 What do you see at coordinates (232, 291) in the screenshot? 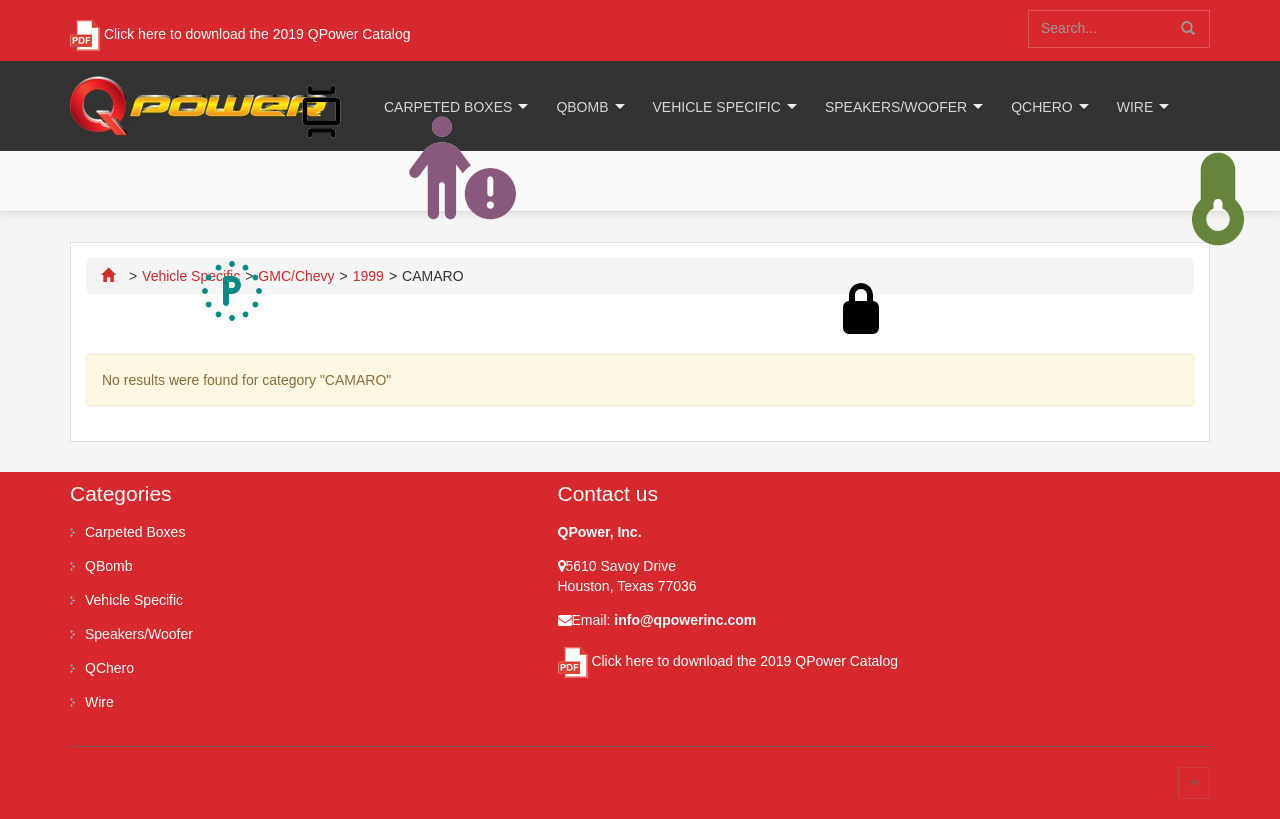
I see `indicates parking availability or location` at bounding box center [232, 291].